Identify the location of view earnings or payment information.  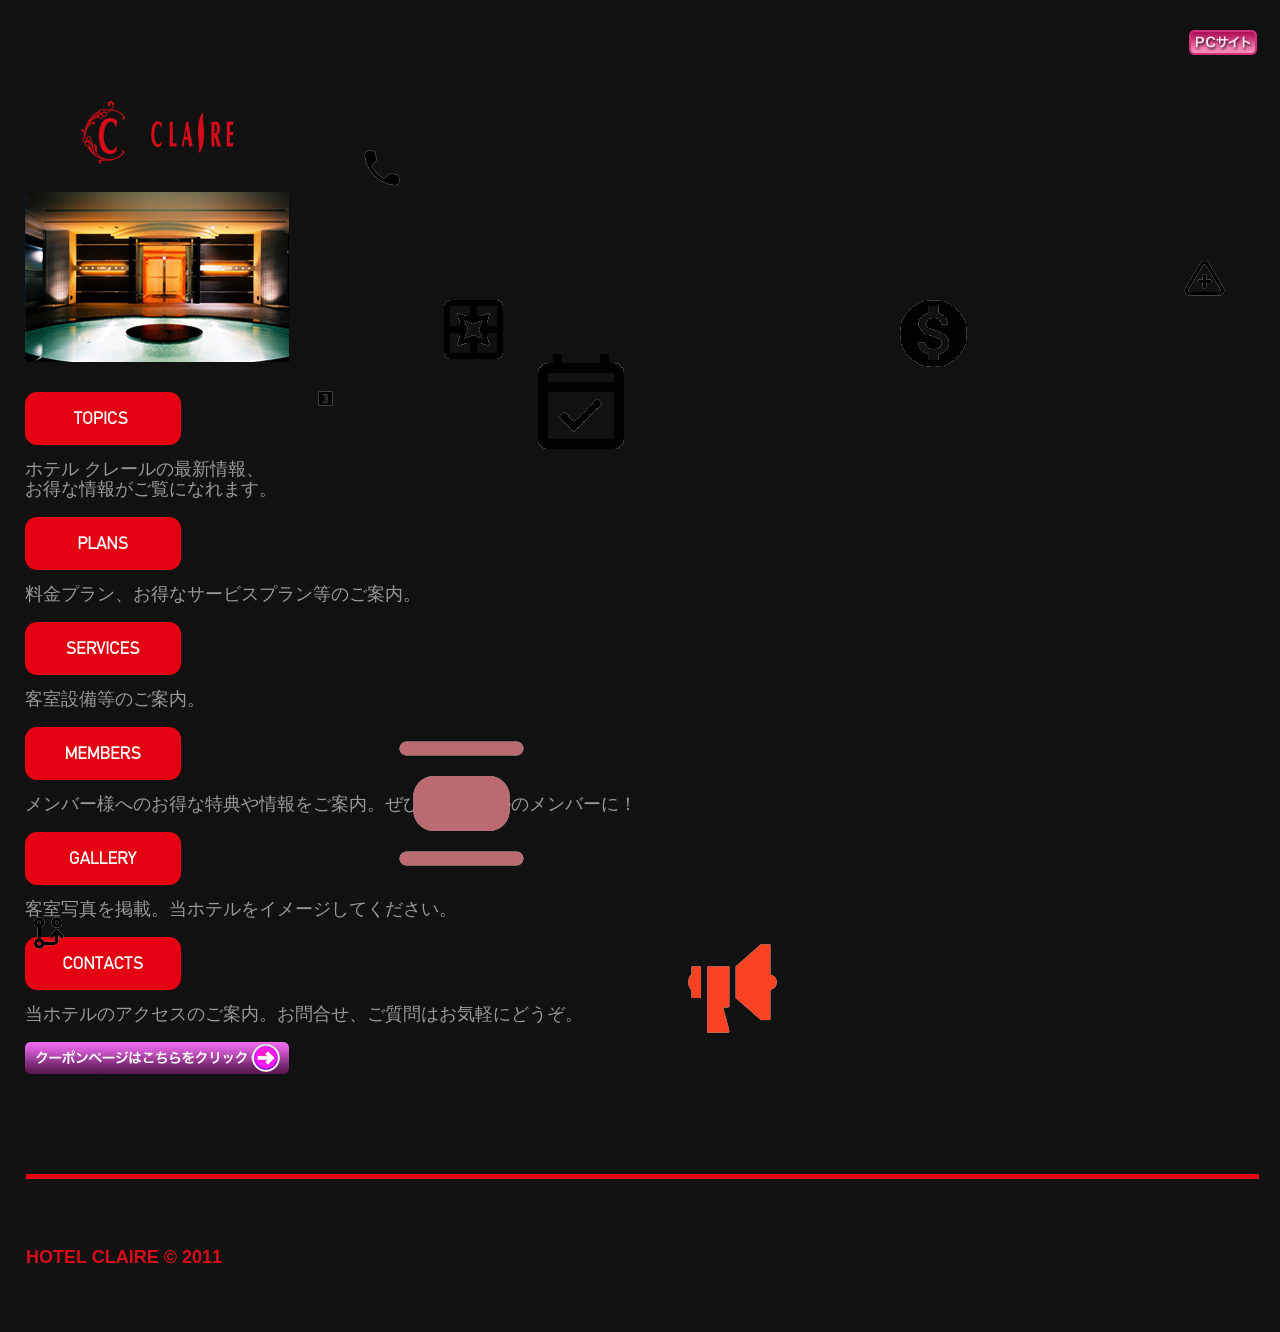
(933, 333).